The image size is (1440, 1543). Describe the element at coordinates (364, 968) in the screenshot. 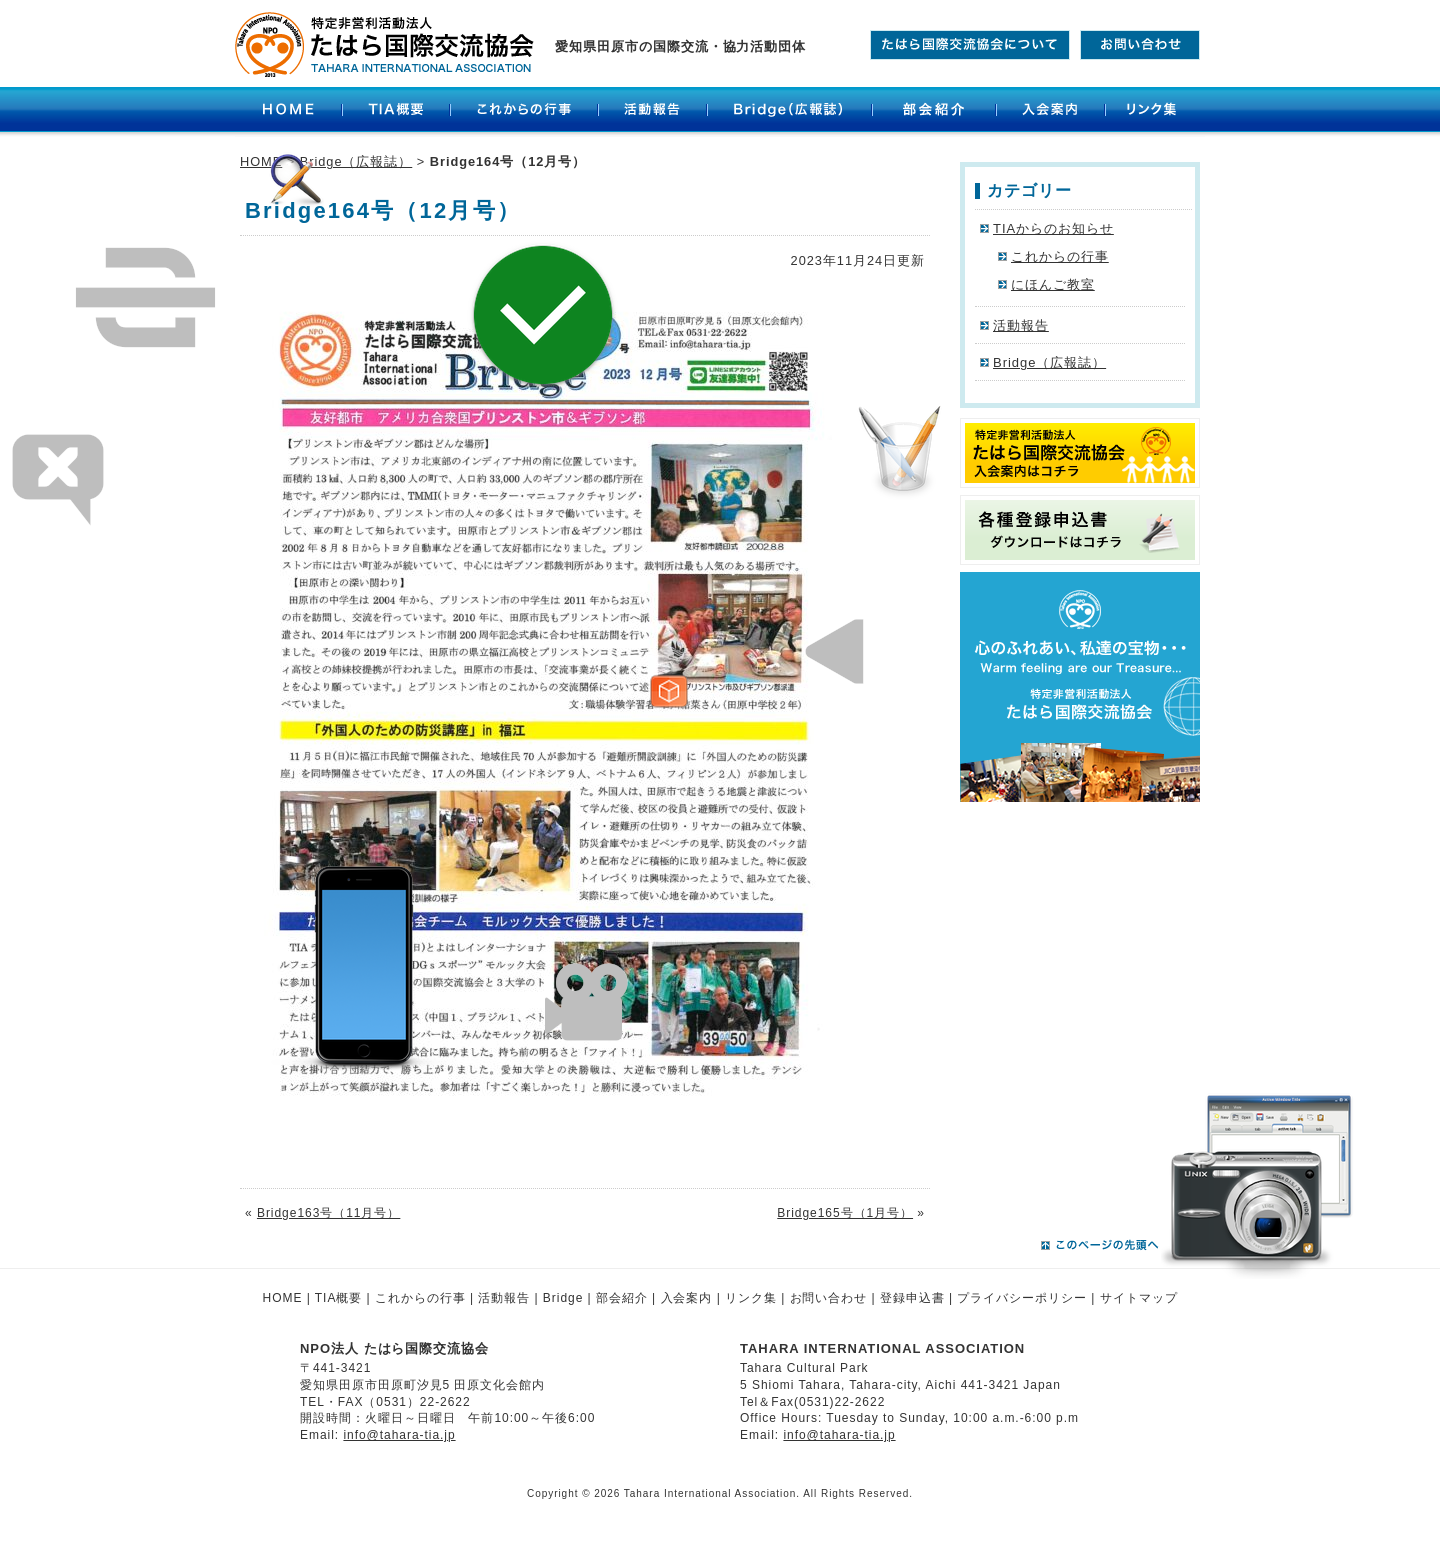

I see `iPhone 7 Plus device icon` at that location.